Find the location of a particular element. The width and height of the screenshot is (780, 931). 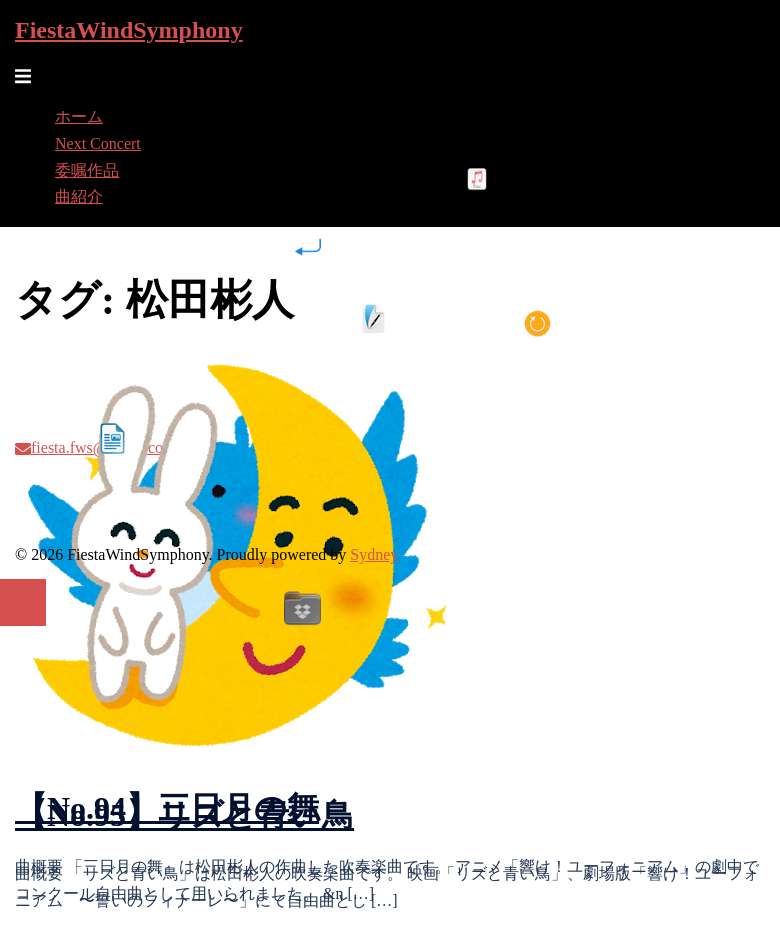

a flac audio file in ogg container format is located at coordinates (477, 179).